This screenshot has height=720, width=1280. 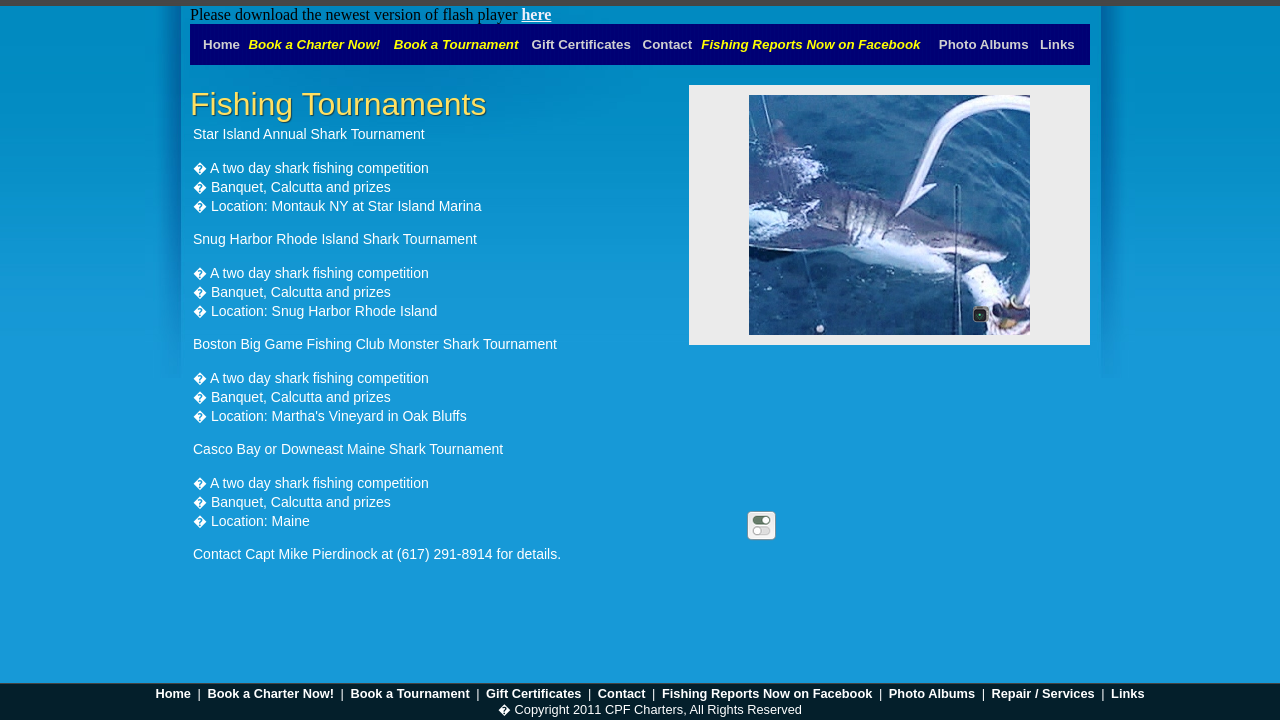 I want to click on open Echo app, so click(x=981, y=314).